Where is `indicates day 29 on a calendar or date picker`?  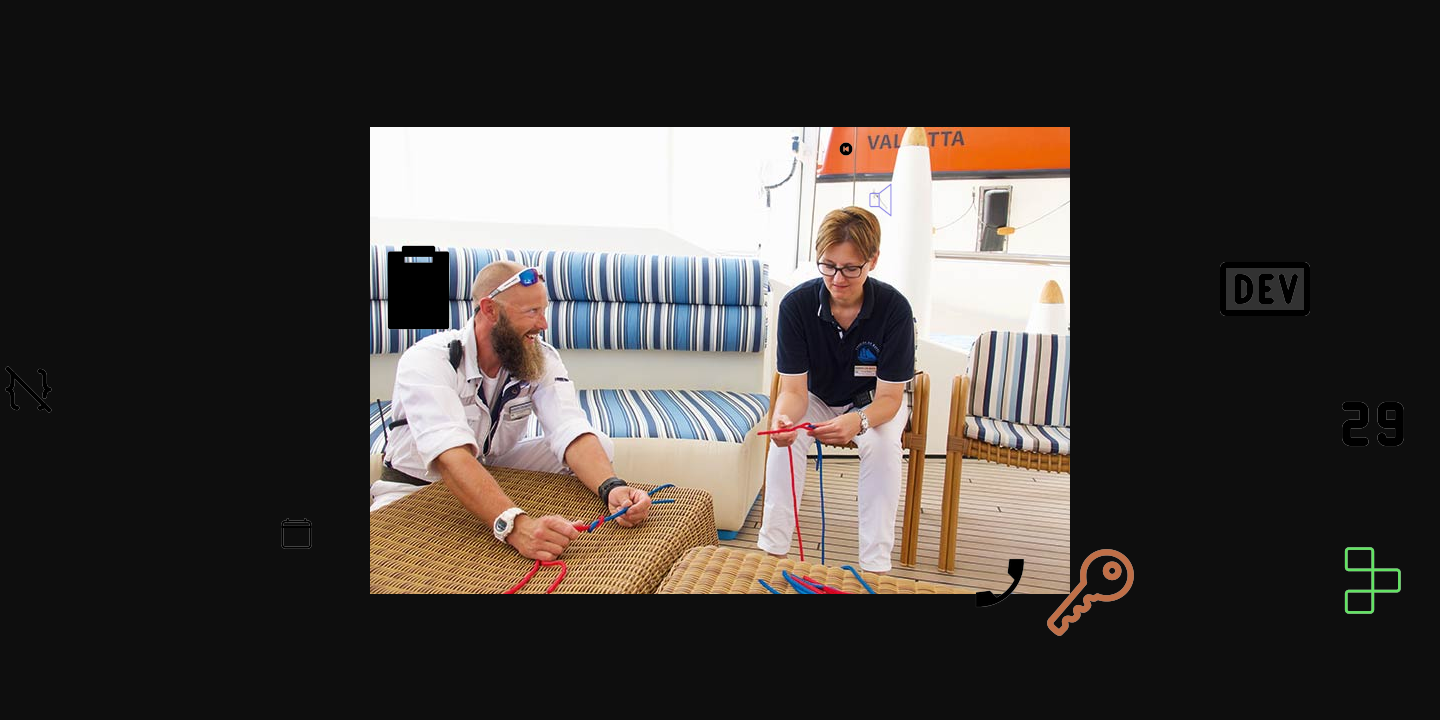
indicates day 29 on a calendar or date picker is located at coordinates (1373, 424).